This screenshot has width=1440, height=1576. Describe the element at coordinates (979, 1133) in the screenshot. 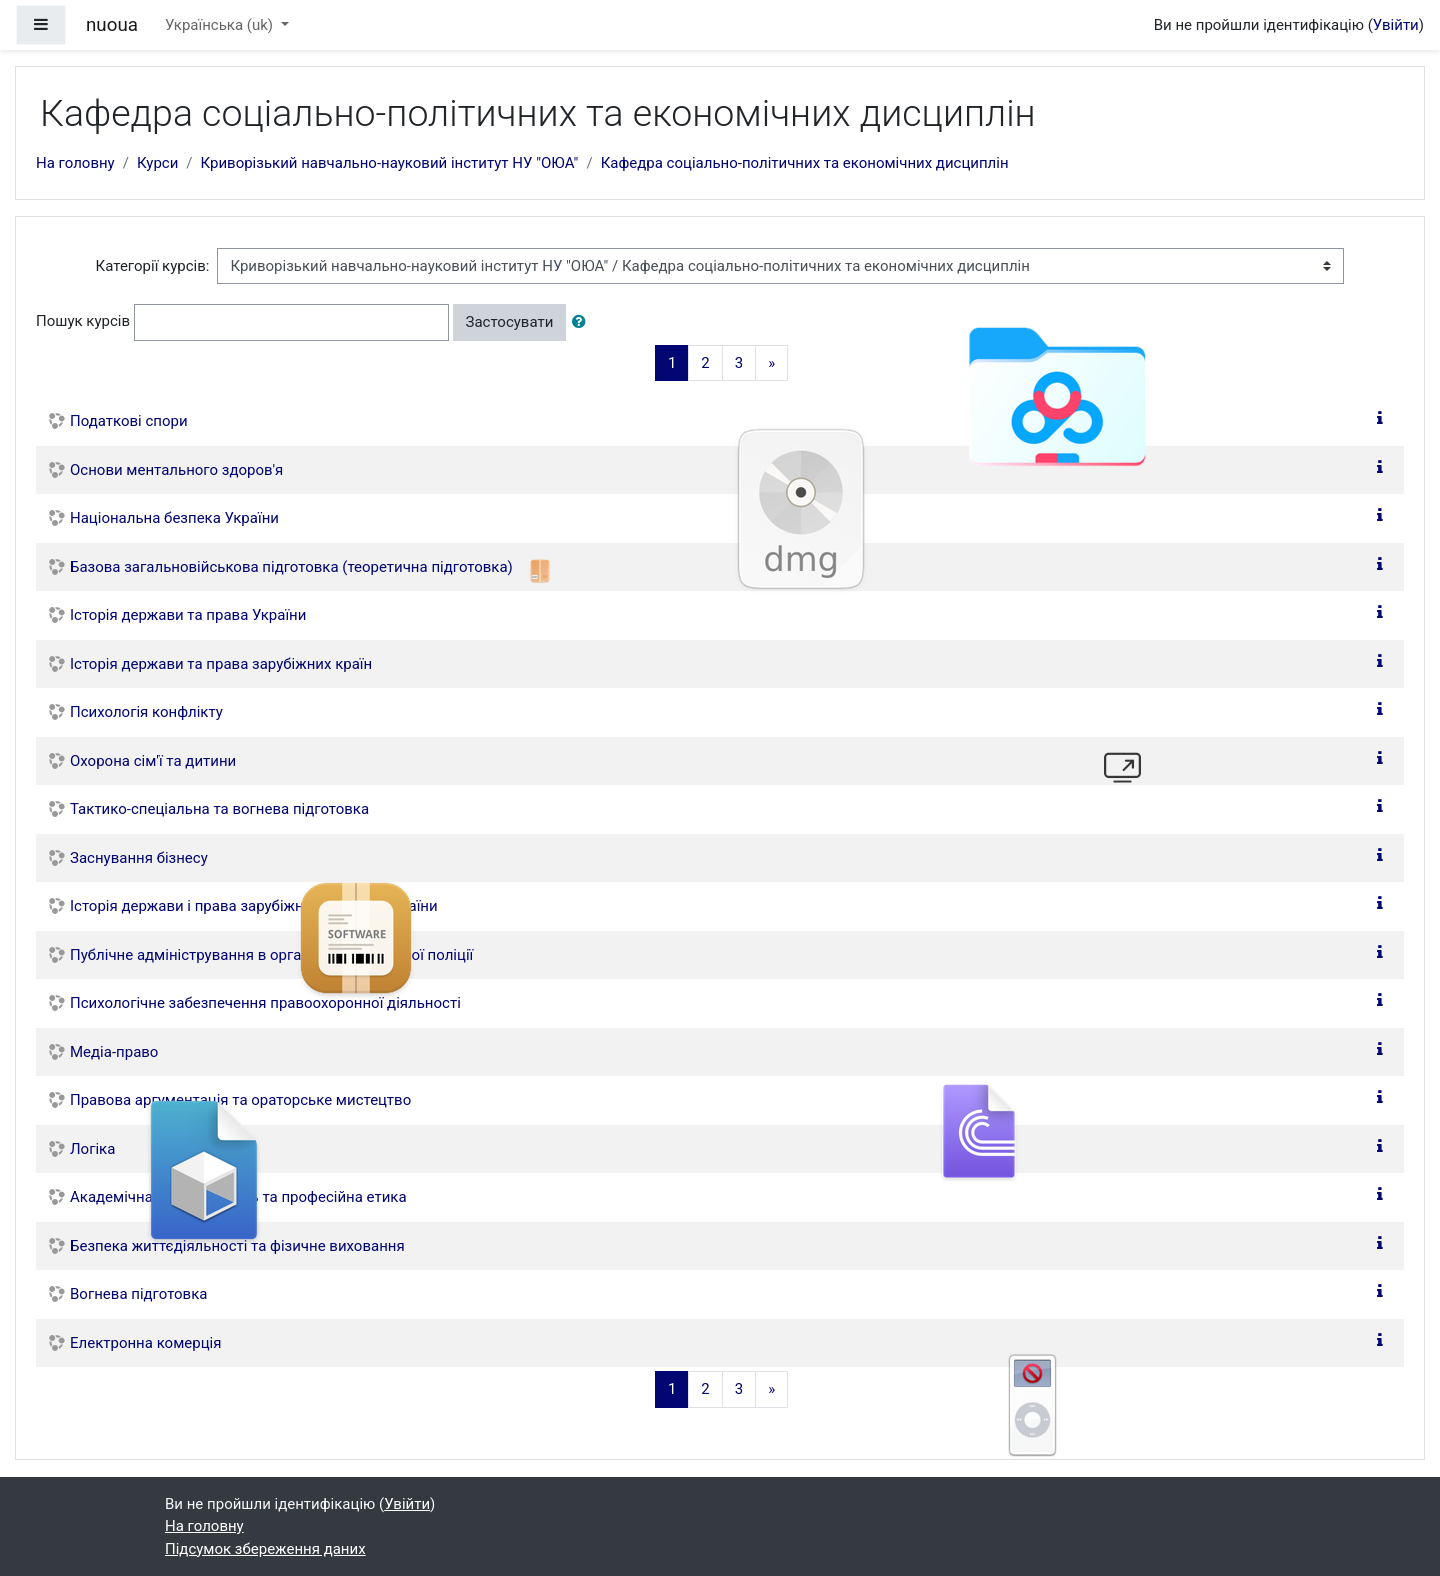

I see `a bittorrent torrent file` at that location.